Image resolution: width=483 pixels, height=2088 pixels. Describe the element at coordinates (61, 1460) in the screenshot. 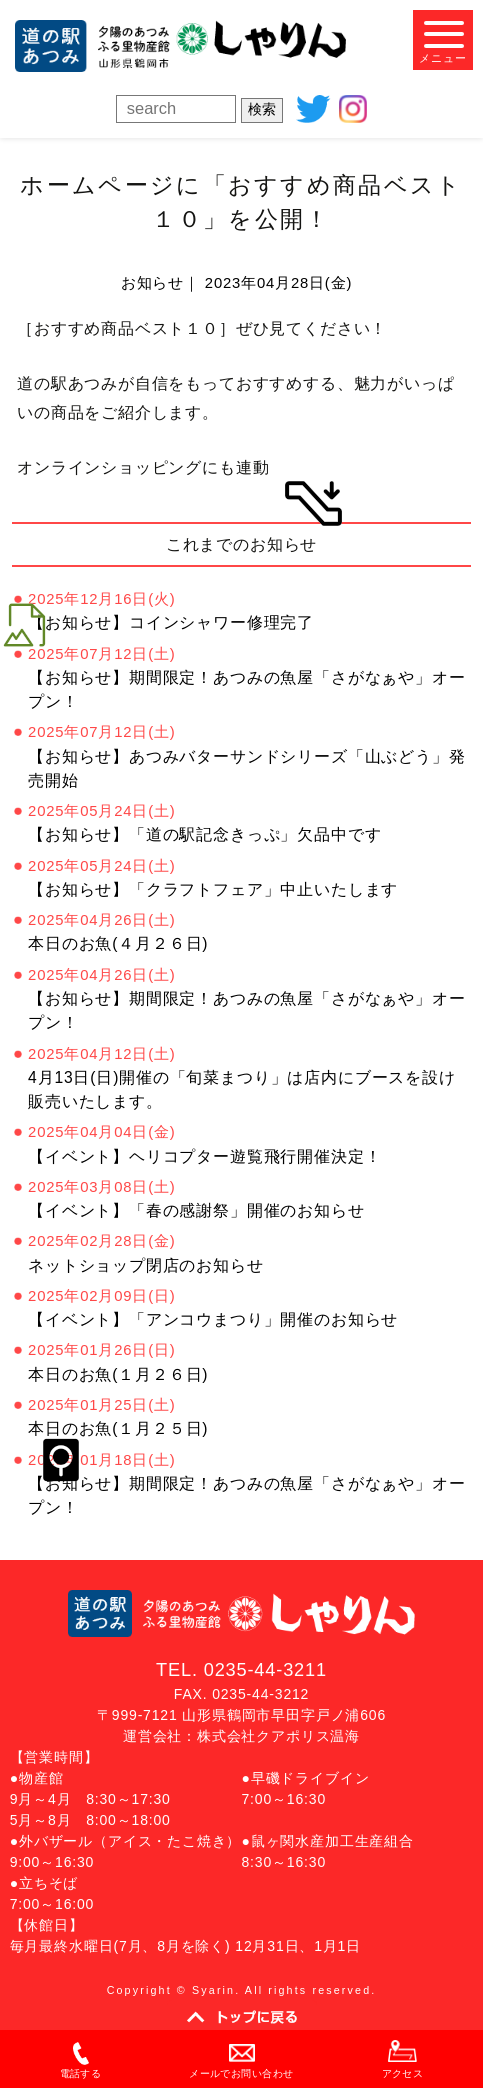

I see `select neuter or non-binary gender option` at that location.